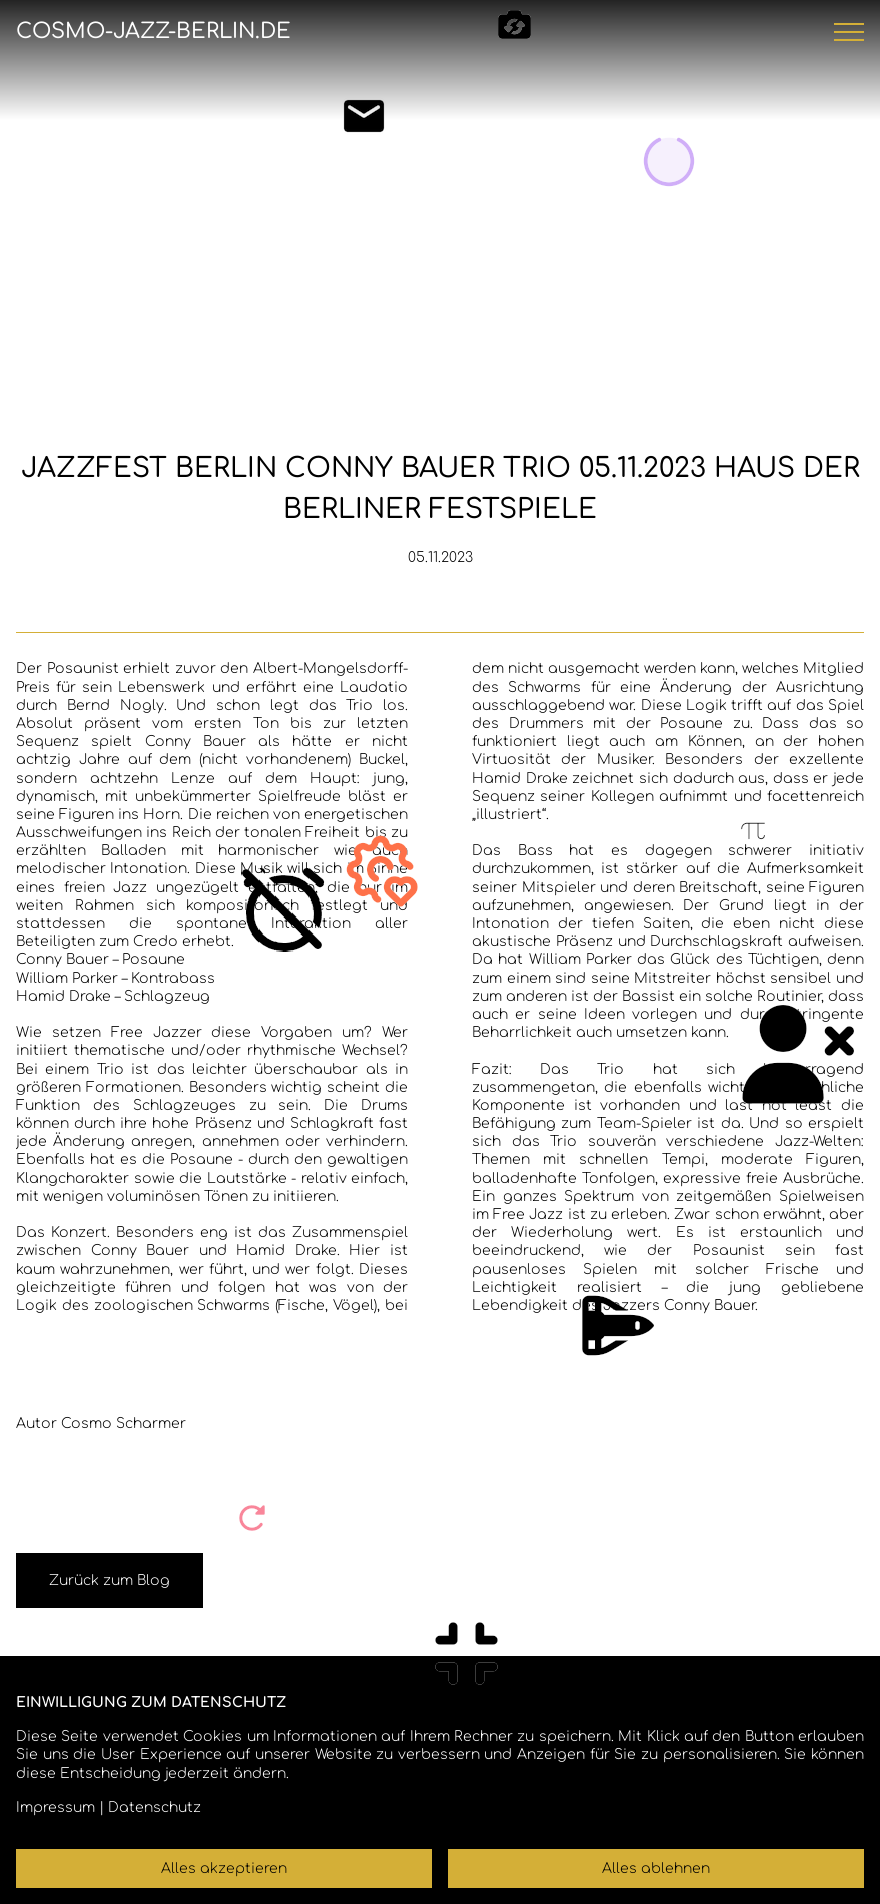  What do you see at coordinates (252, 1518) in the screenshot?
I see `redo the last undone action` at bounding box center [252, 1518].